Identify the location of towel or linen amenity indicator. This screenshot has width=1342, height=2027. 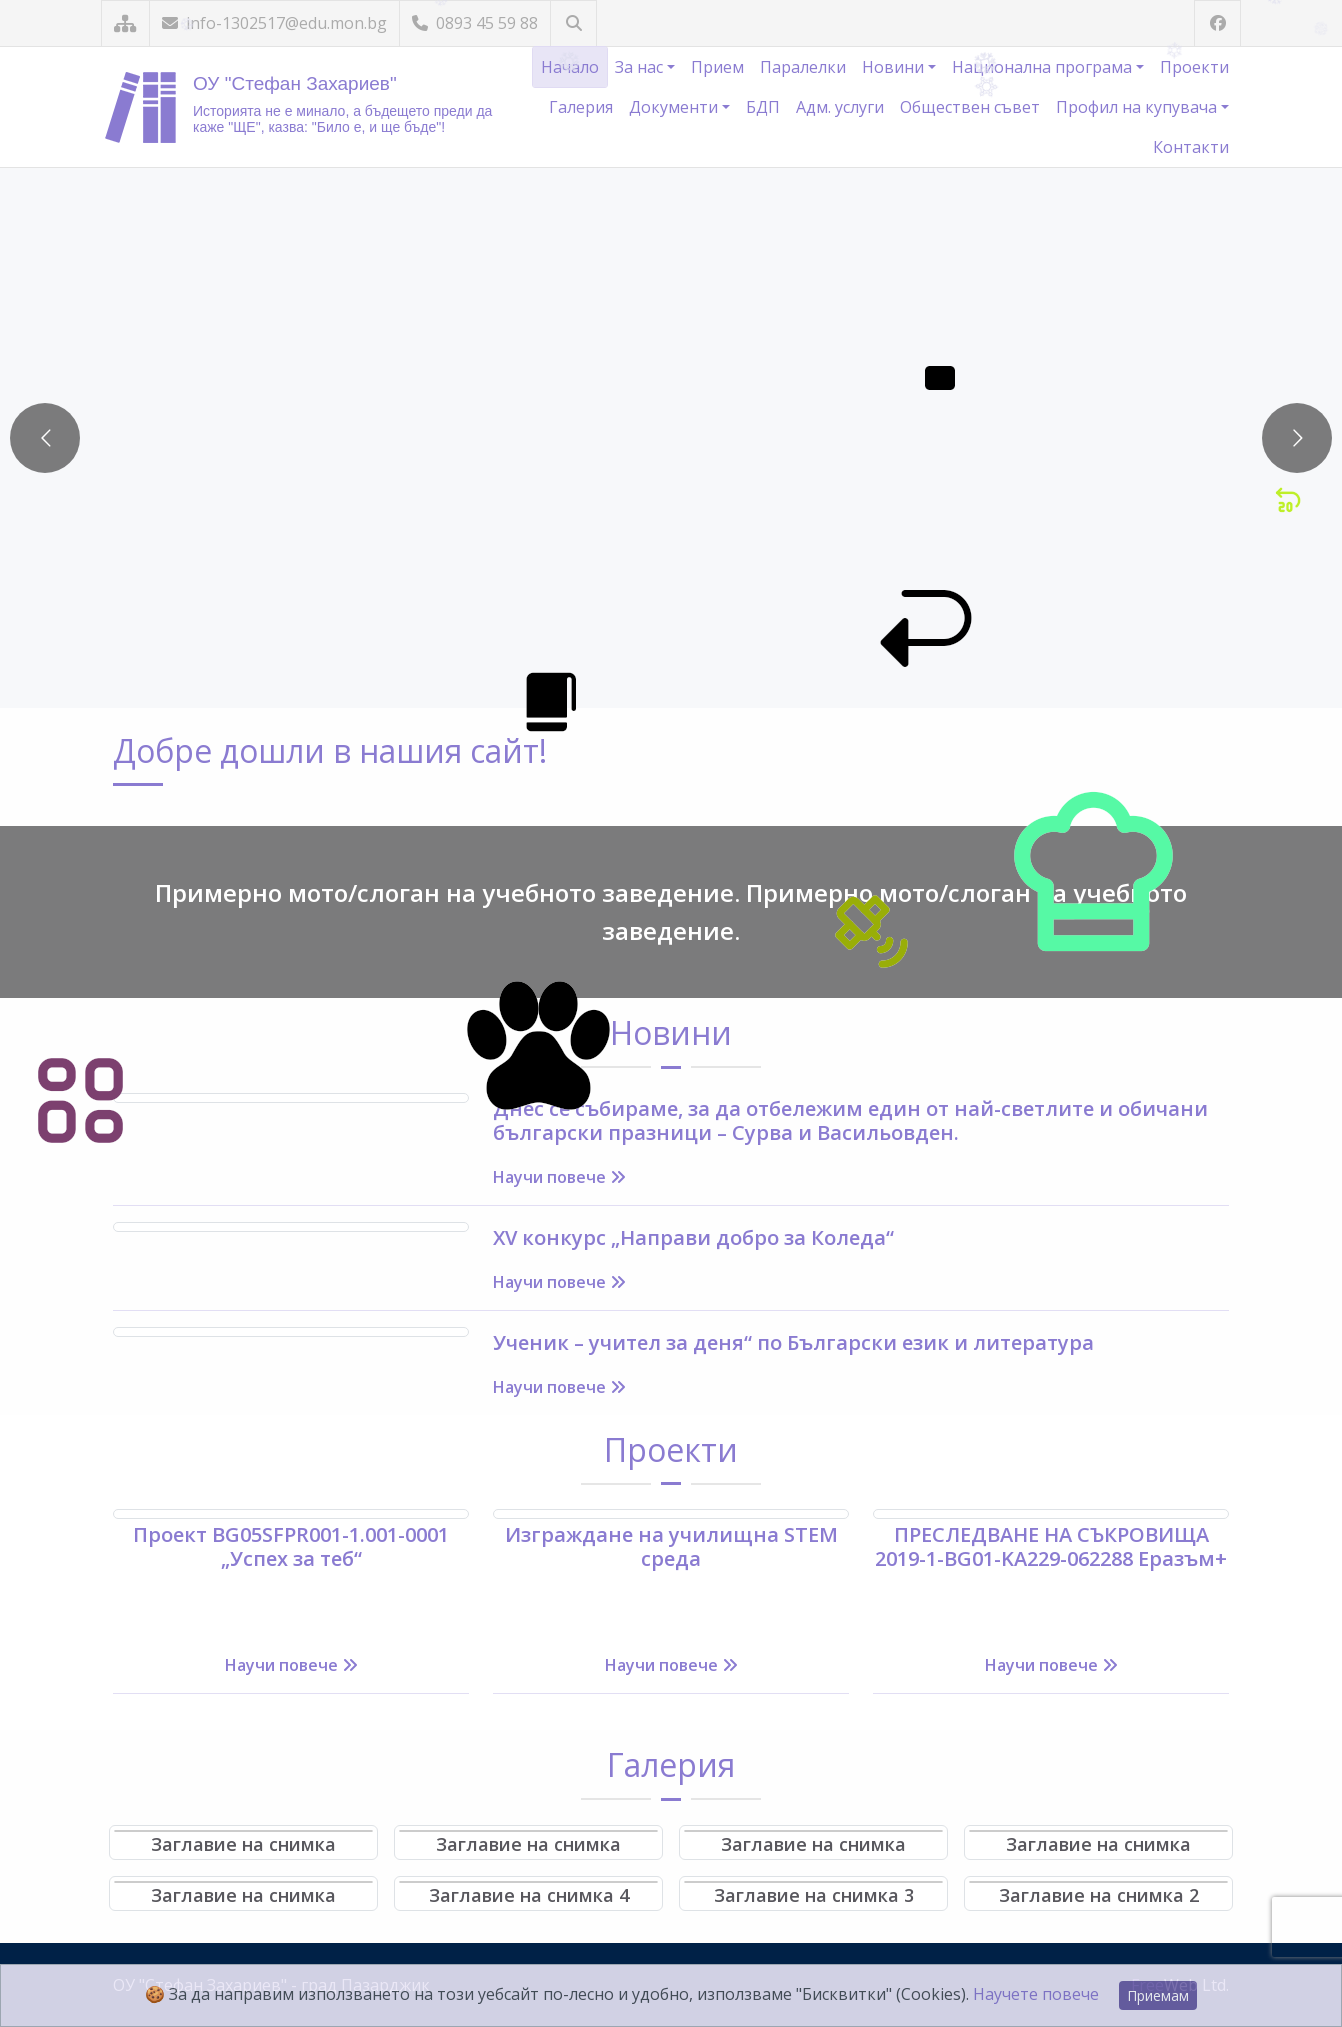
(549, 702).